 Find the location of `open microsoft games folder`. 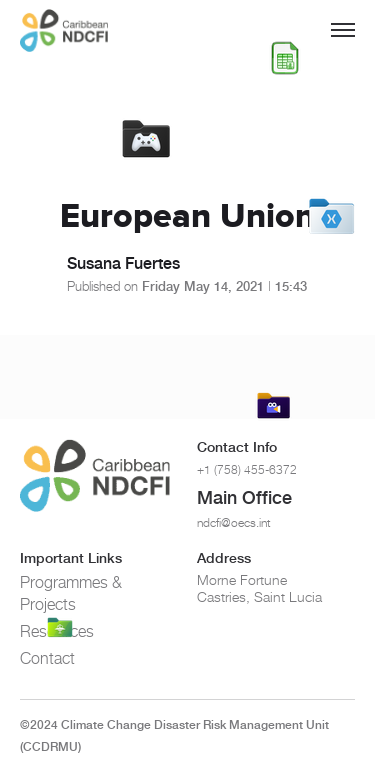

open microsoft games folder is located at coordinates (146, 140).